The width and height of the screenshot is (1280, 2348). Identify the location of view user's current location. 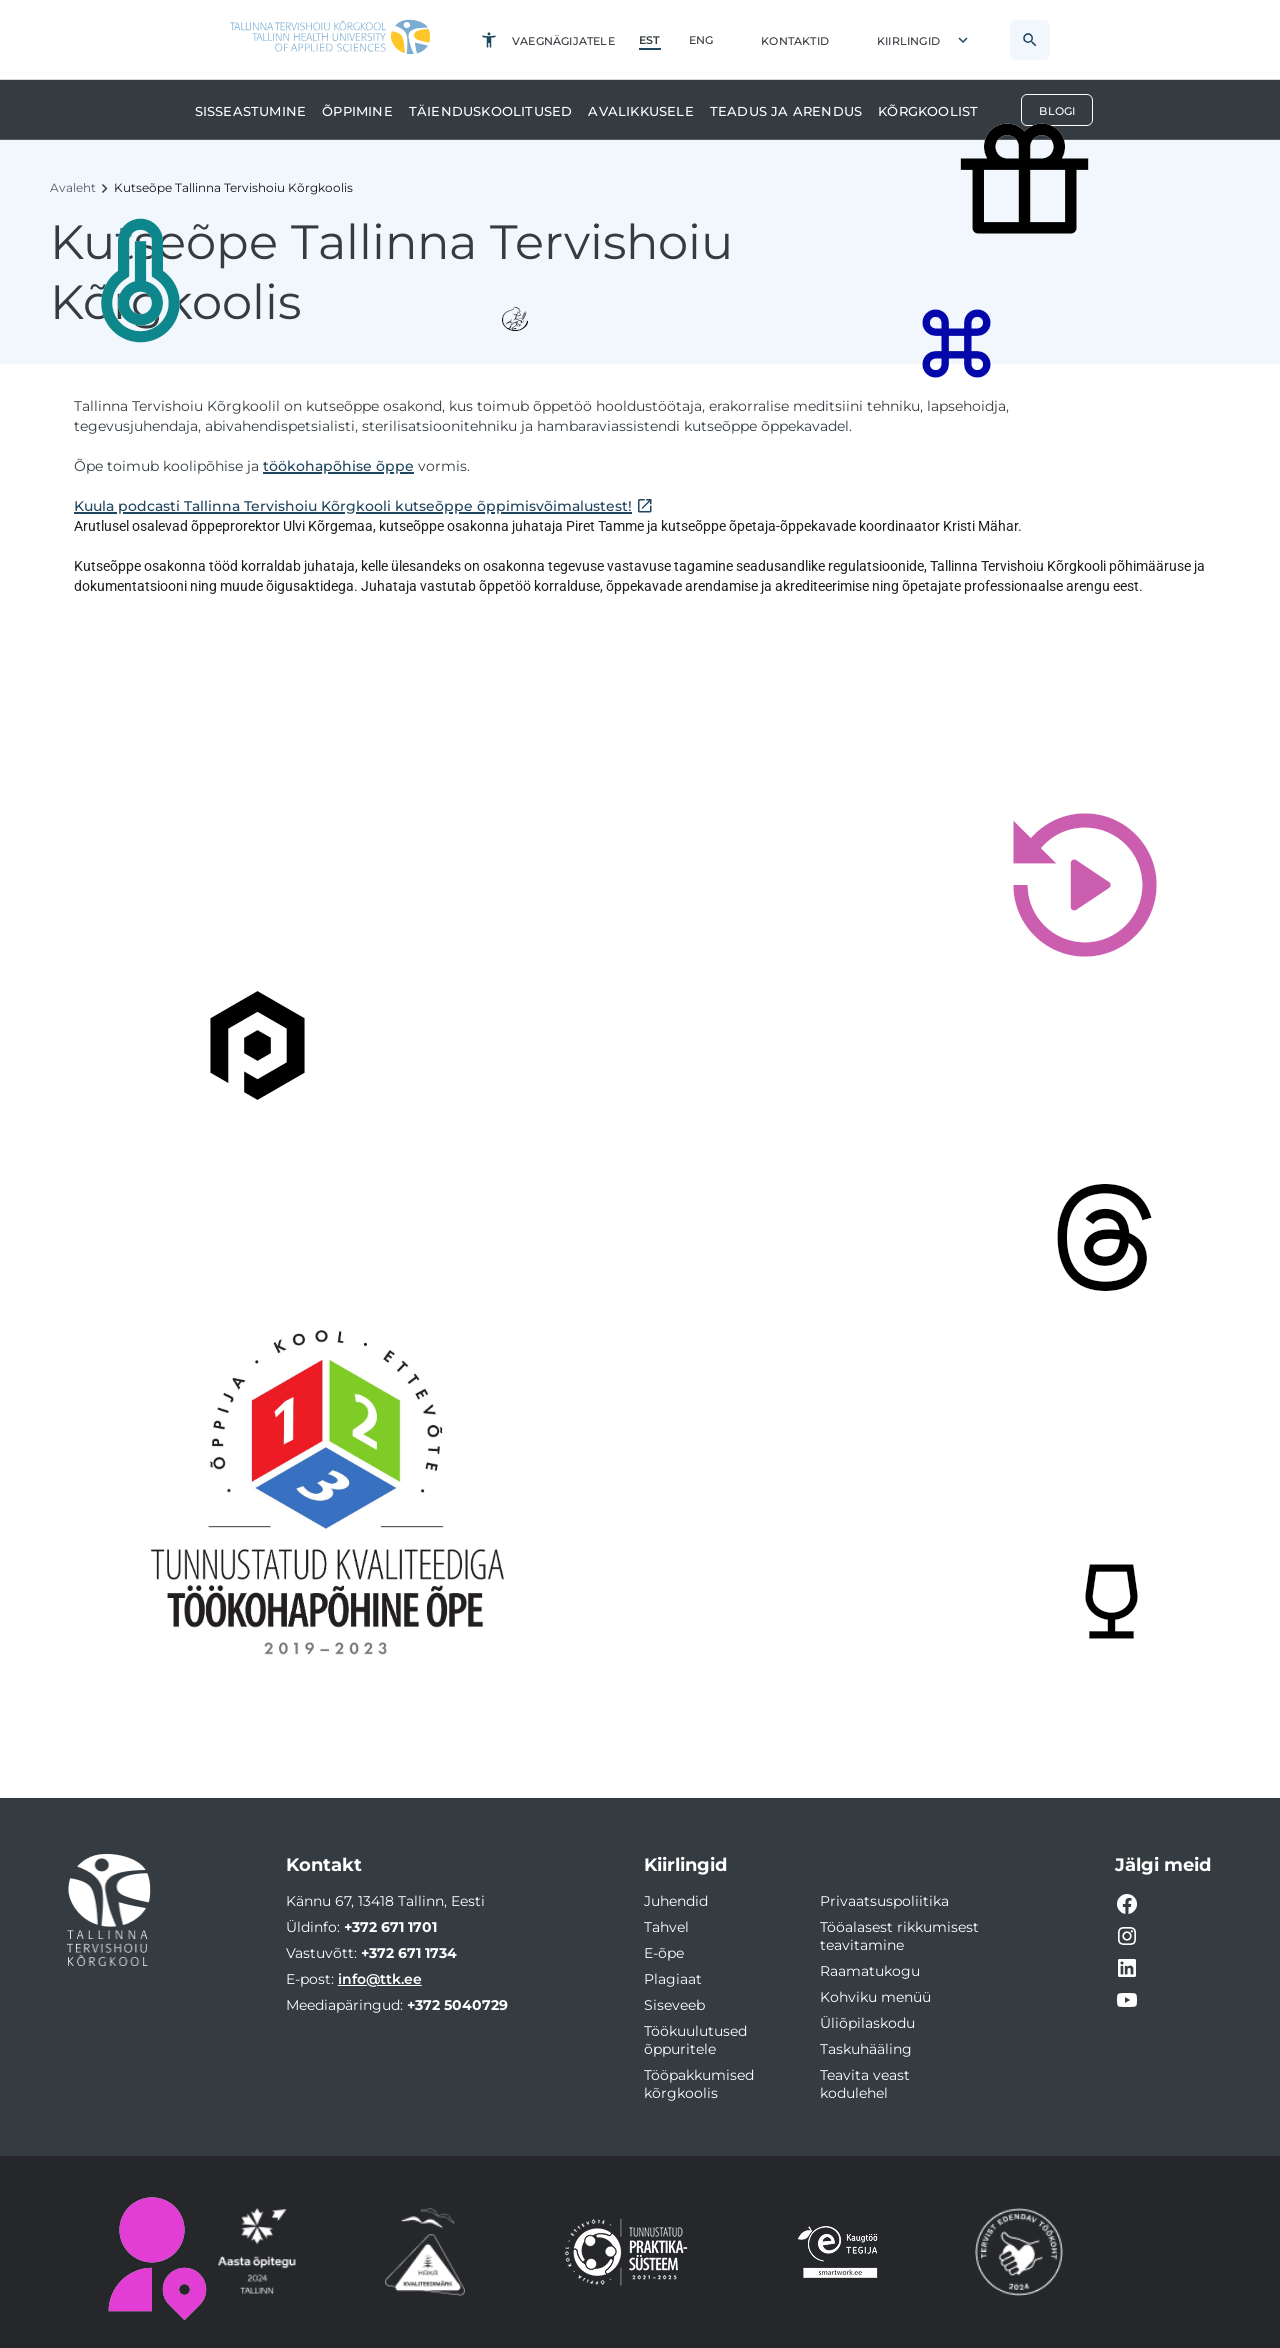
(152, 2257).